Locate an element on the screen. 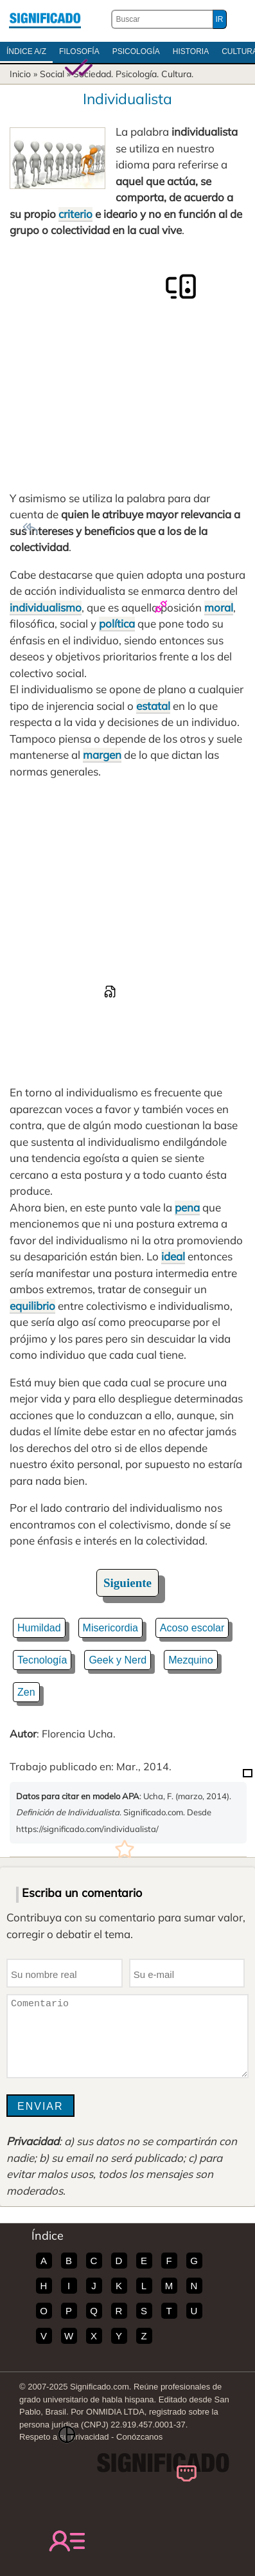 The width and height of the screenshot is (255, 2576). reply all to a message or email is located at coordinates (30, 529).